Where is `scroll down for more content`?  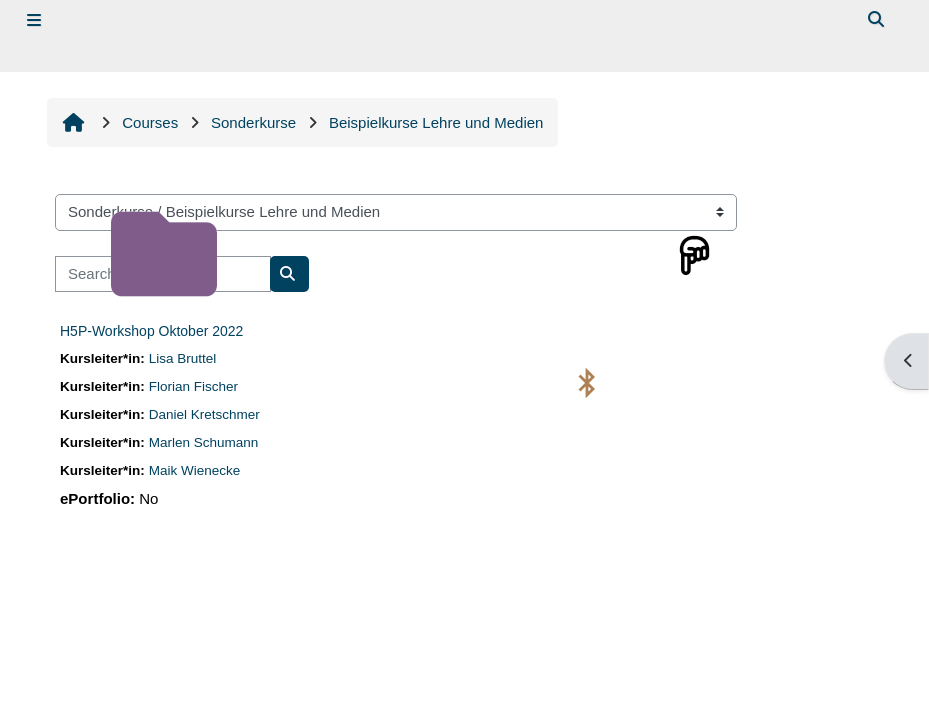
scroll down for more content is located at coordinates (694, 255).